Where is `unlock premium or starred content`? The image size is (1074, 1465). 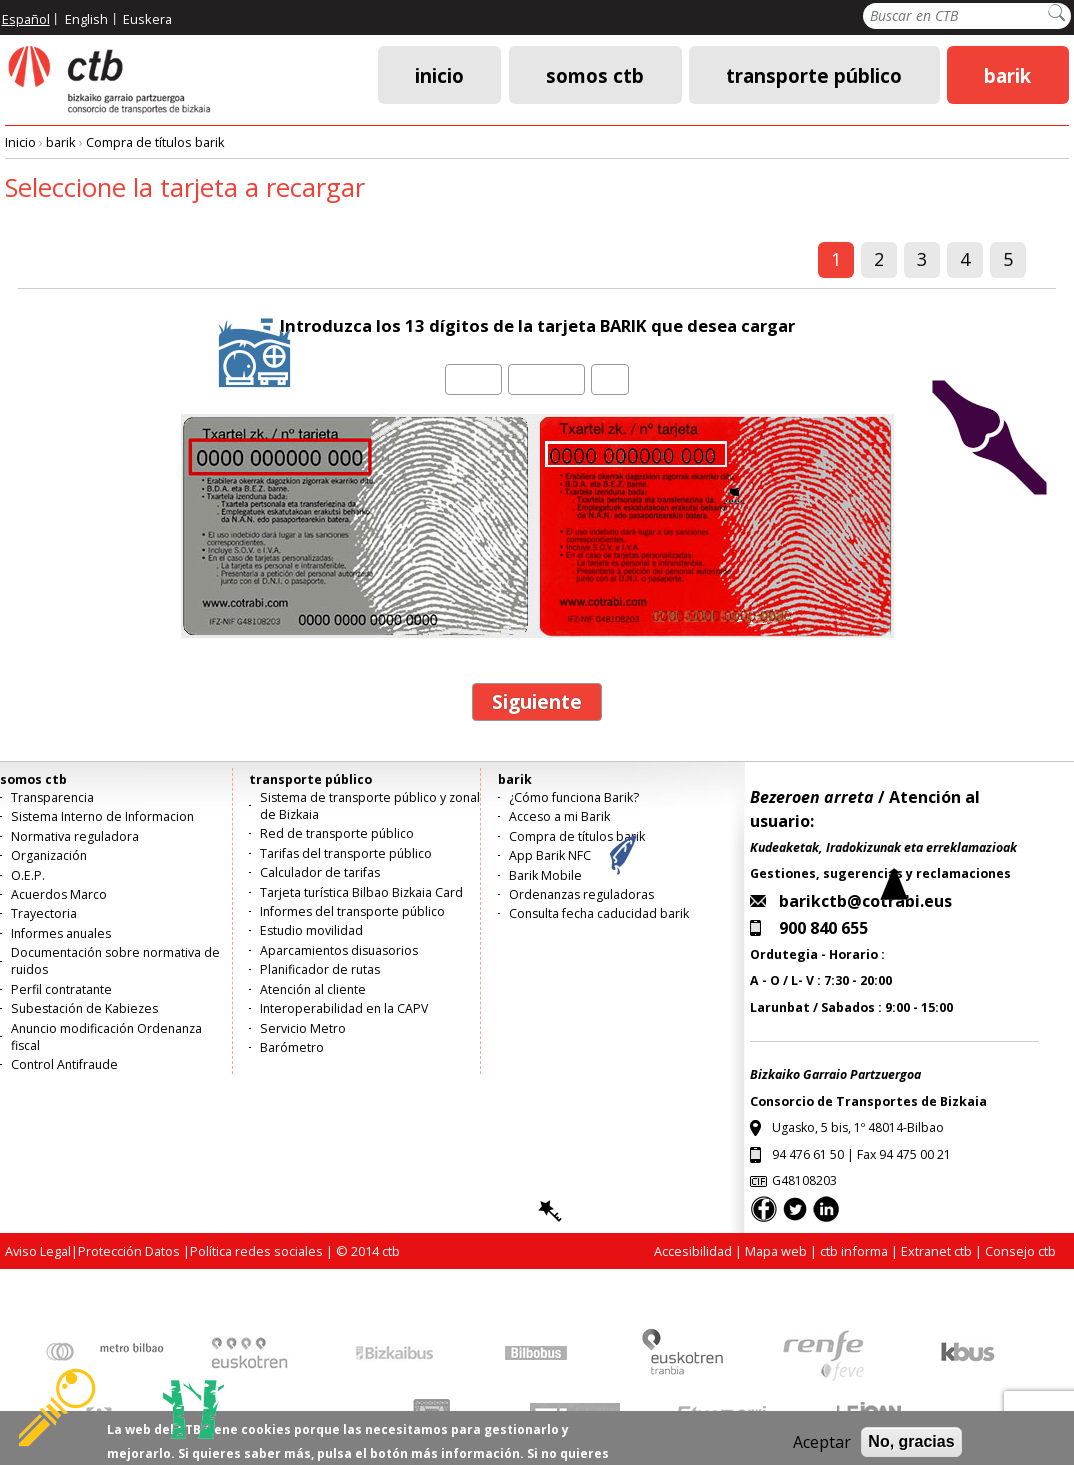 unlock premium or starred content is located at coordinates (550, 1211).